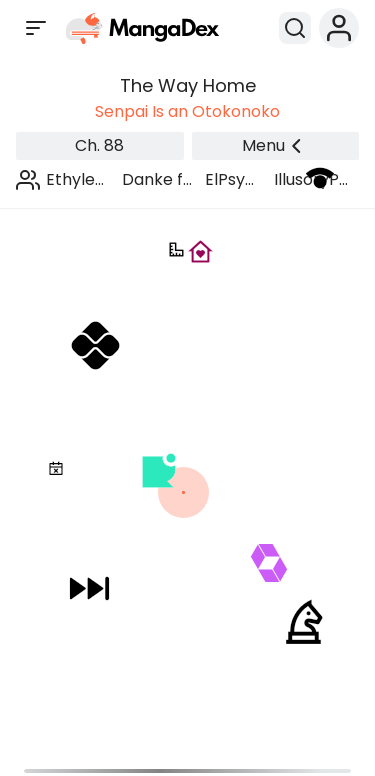 This screenshot has width=375, height=776. I want to click on hibernate framework logo, so click(269, 563).